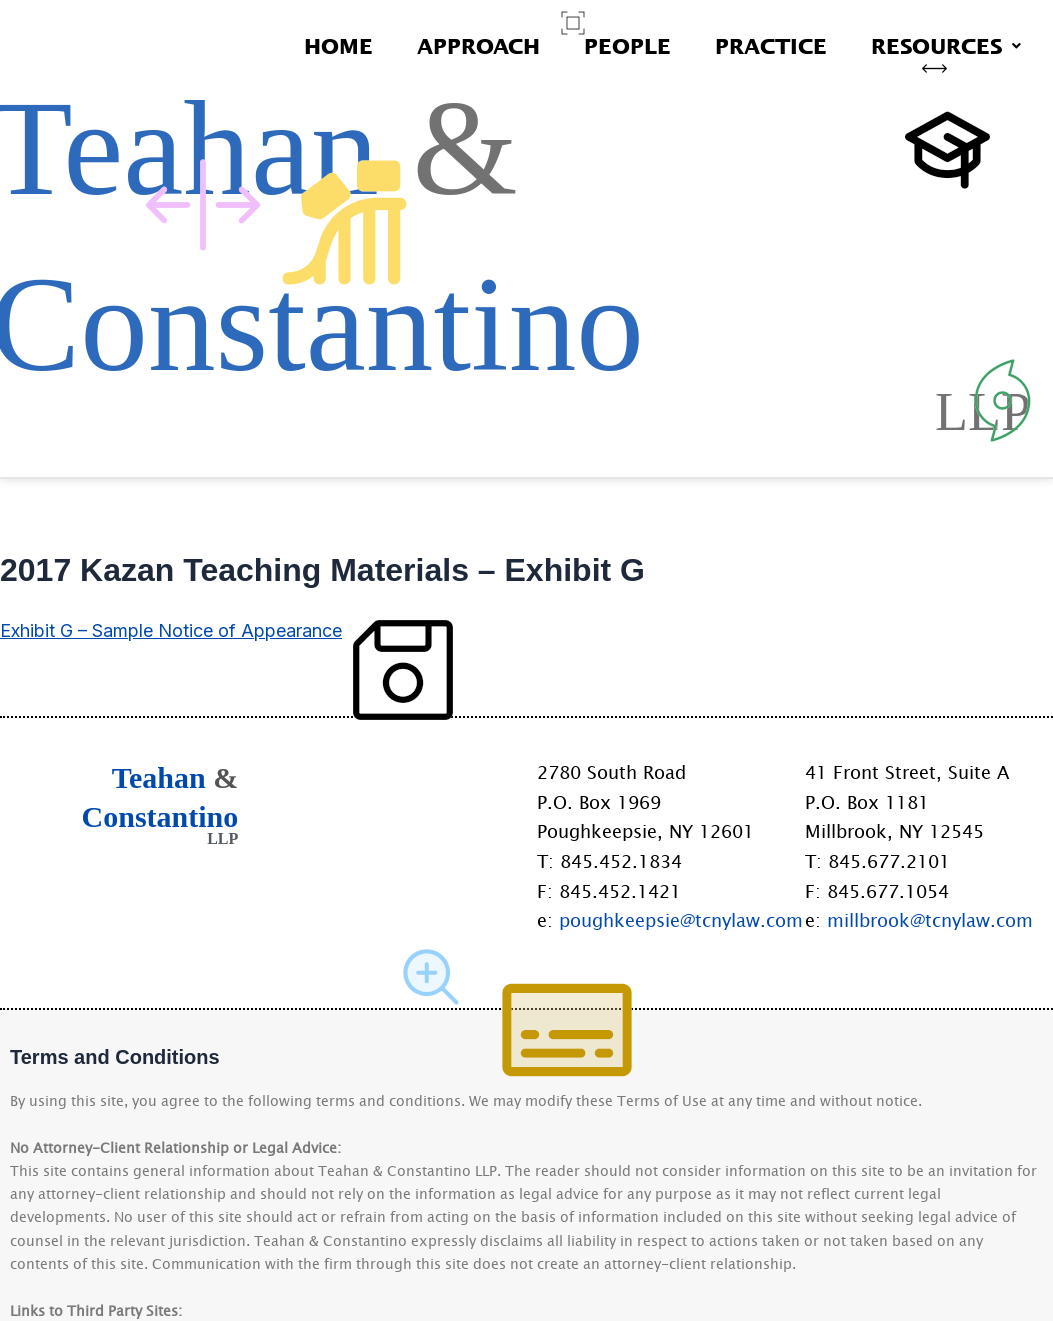 The image size is (1053, 1321). Describe the element at coordinates (1002, 400) in the screenshot. I see `indicates hurricane or tropical storm warning` at that location.